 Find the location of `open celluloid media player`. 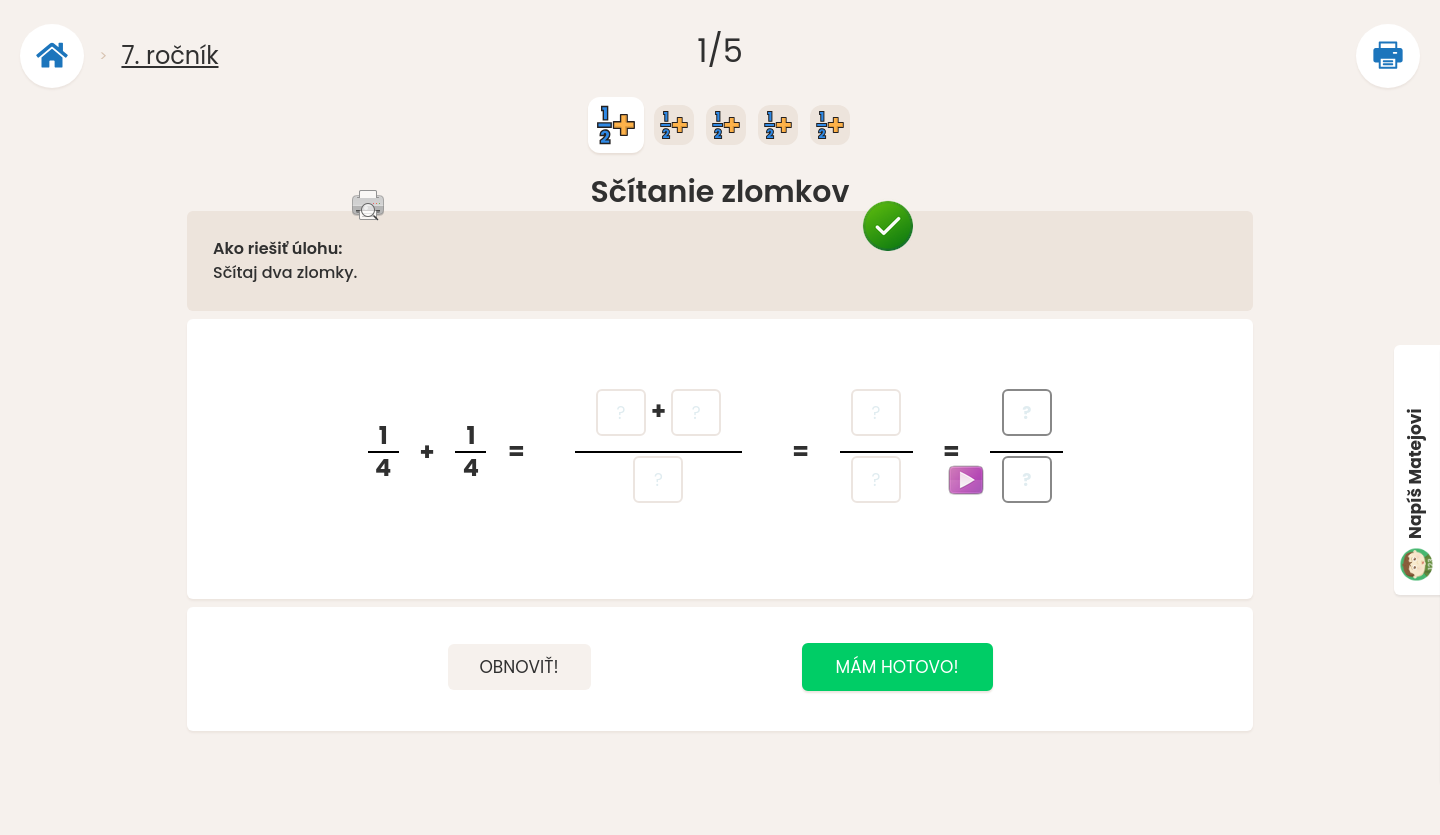

open celluloid media player is located at coordinates (966, 480).